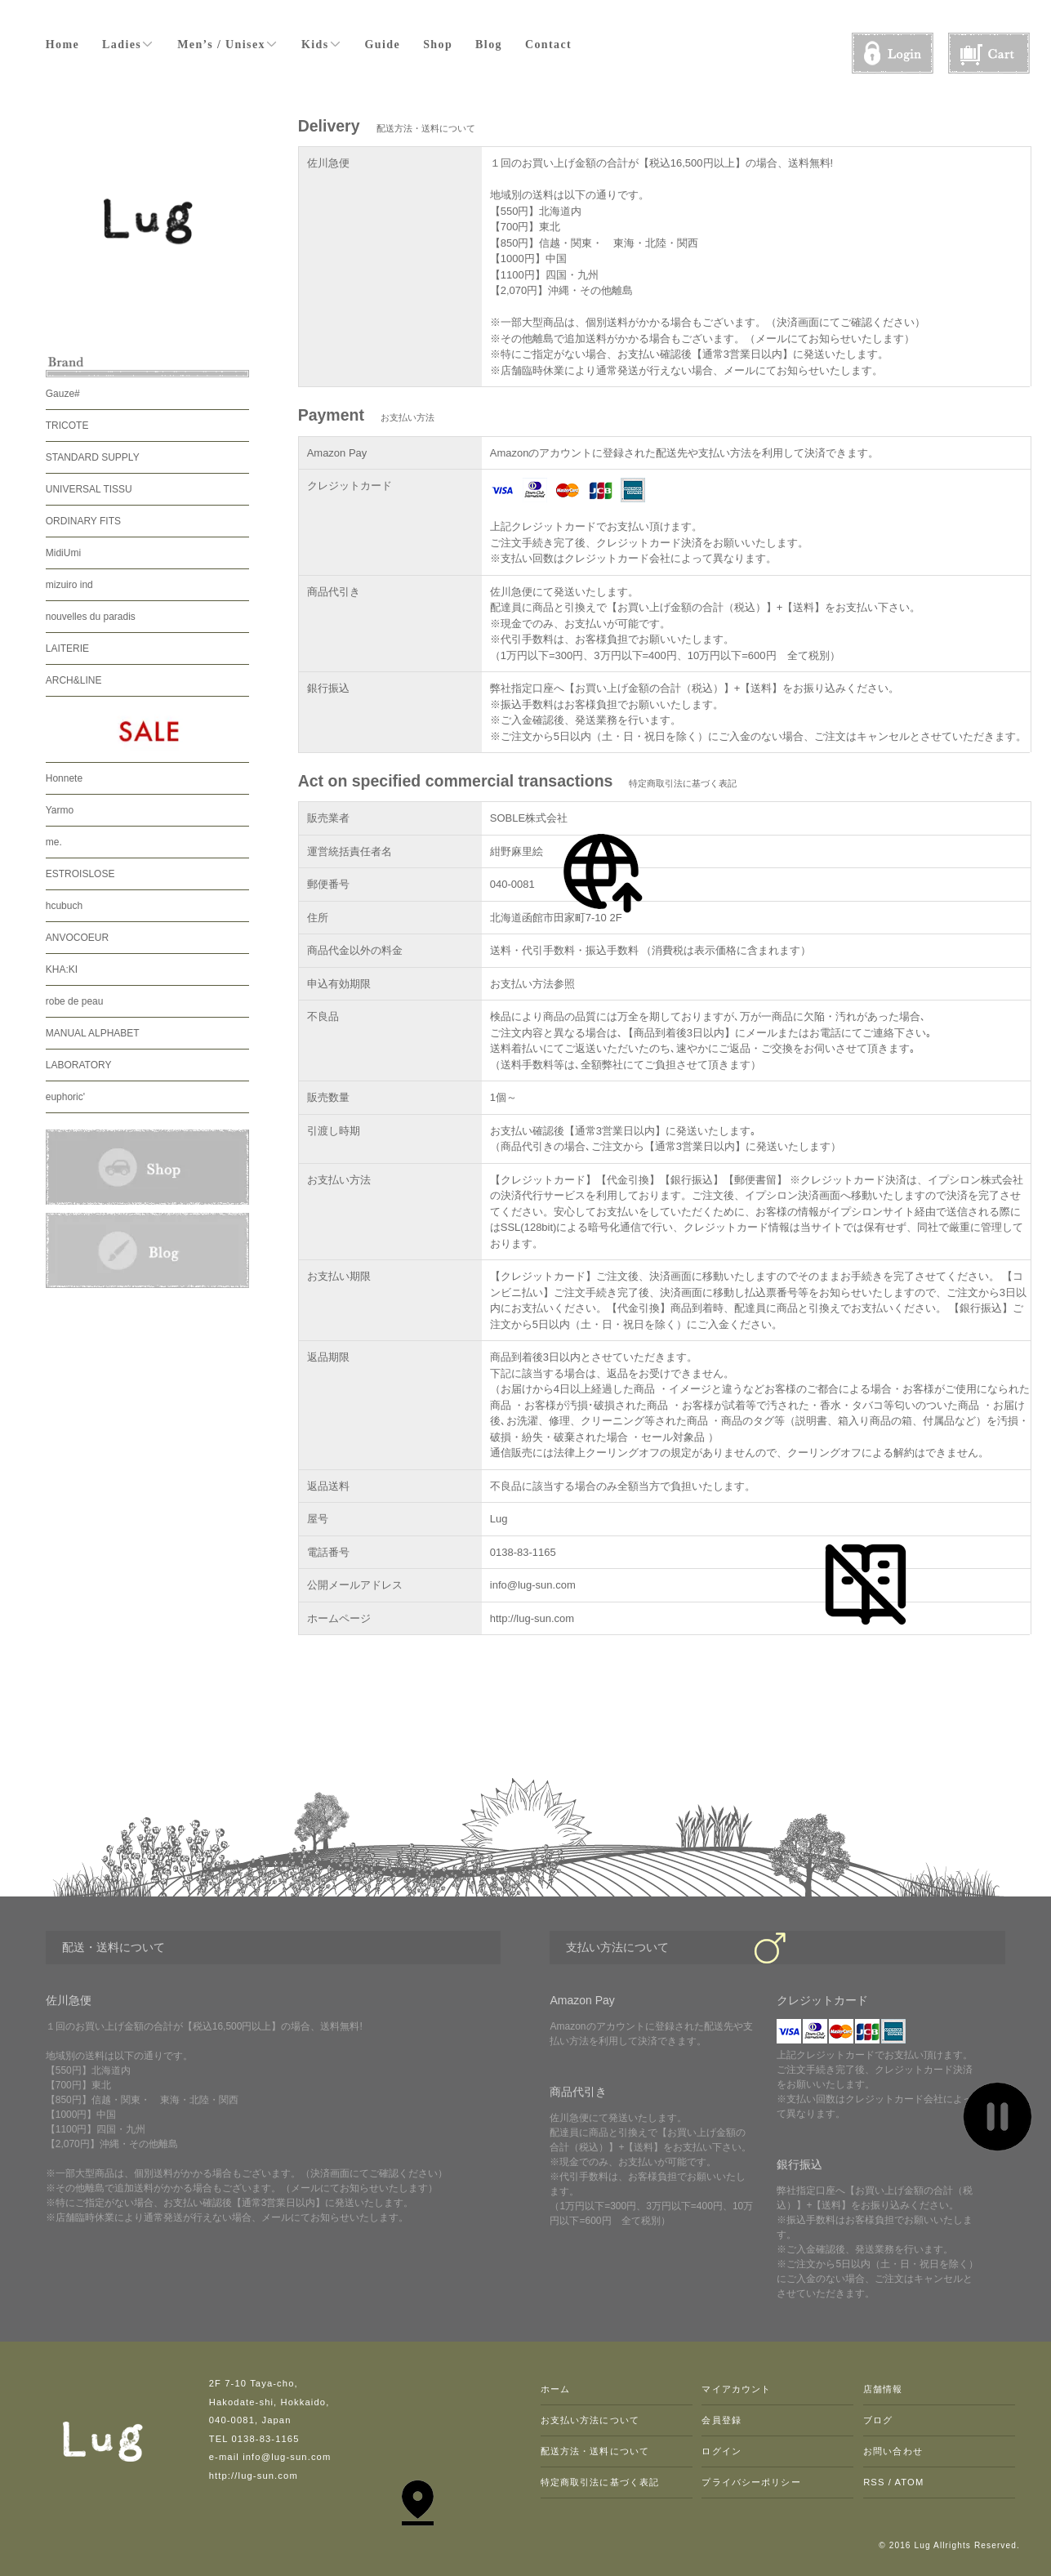 Image resolution: width=1051 pixels, height=2576 pixels. Describe the element at coordinates (997, 2116) in the screenshot. I see `pause media playback` at that location.